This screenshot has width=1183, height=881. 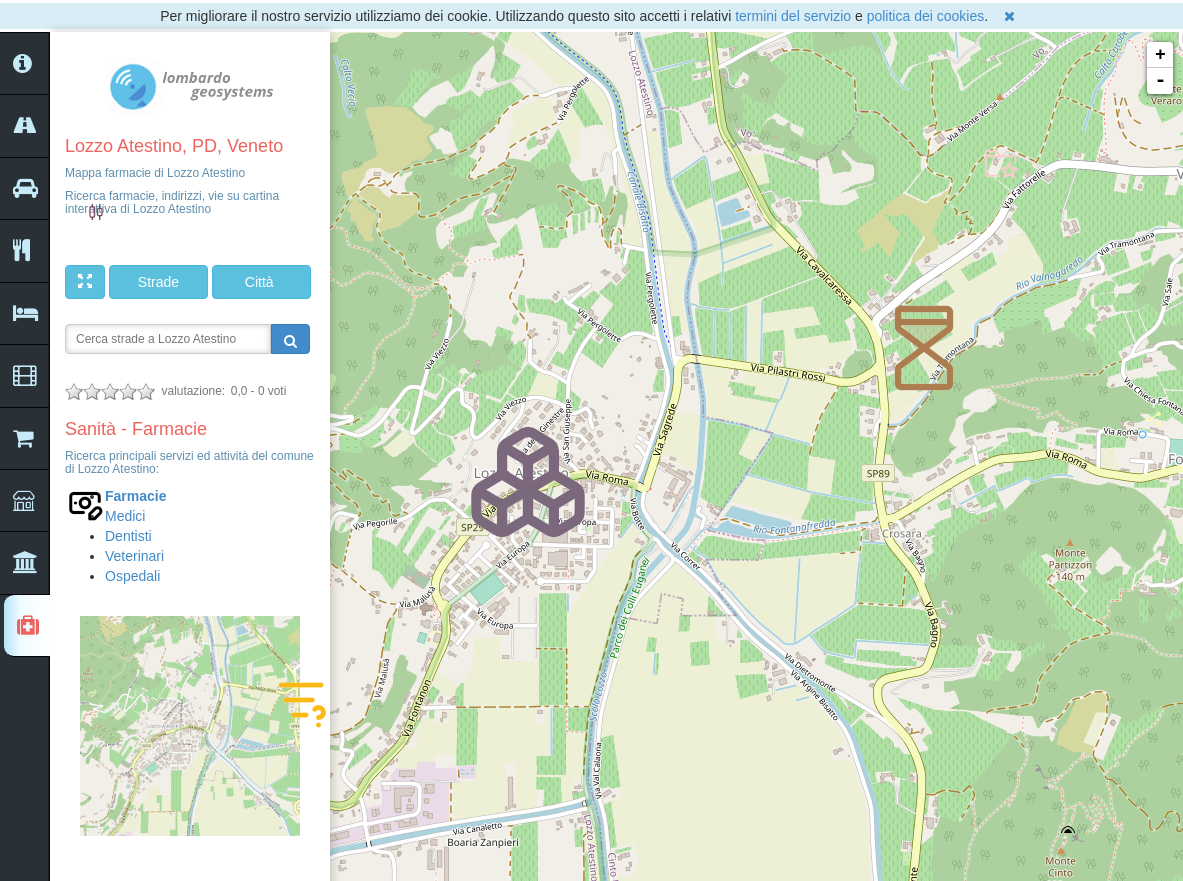 I want to click on access your starred or favorite files, so click(x=1000, y=163).